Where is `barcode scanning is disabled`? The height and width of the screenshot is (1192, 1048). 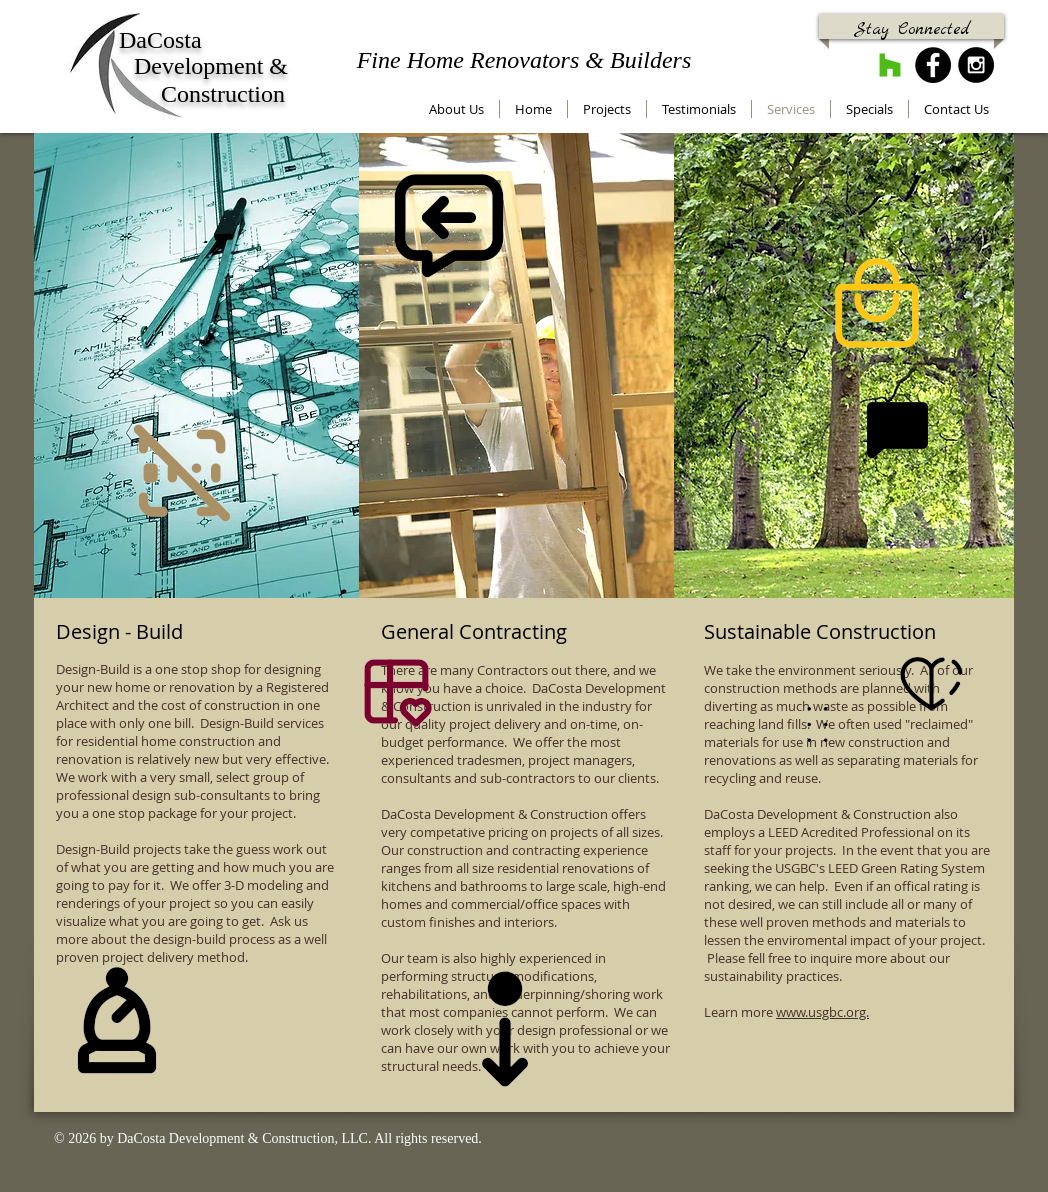 barcode scanning is disabled is located at coordinates (182, 473).